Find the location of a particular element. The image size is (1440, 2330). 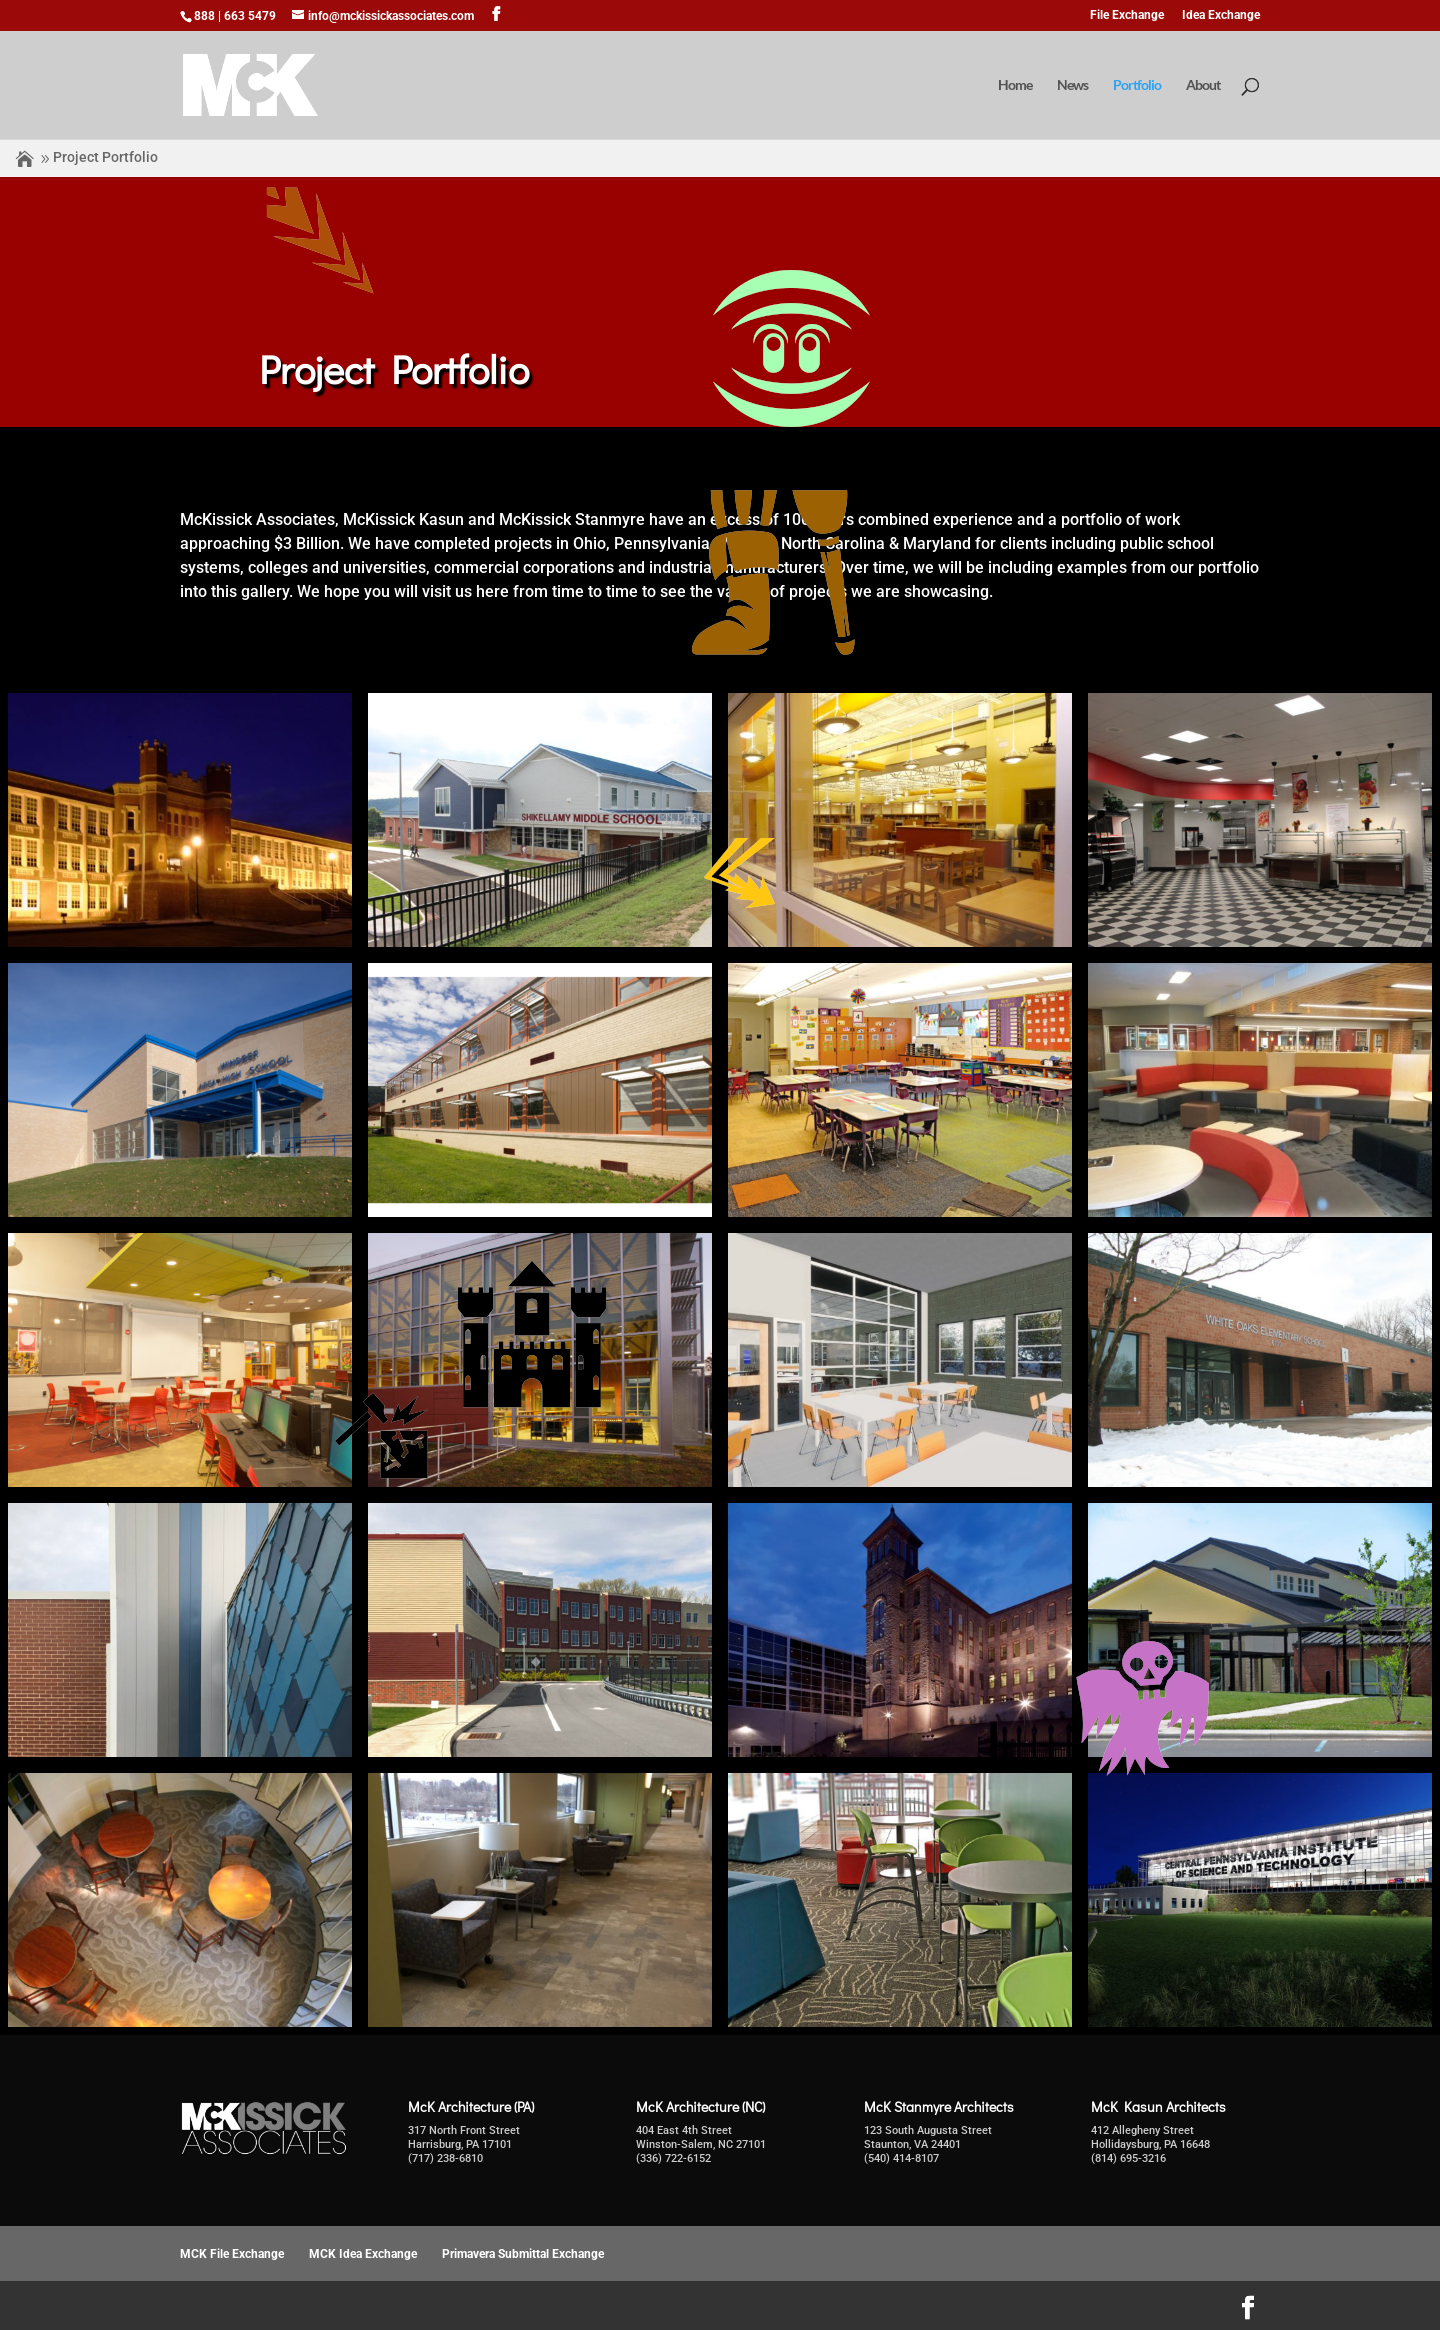

redirect or reroute an action is located at coordinates (739, 873).